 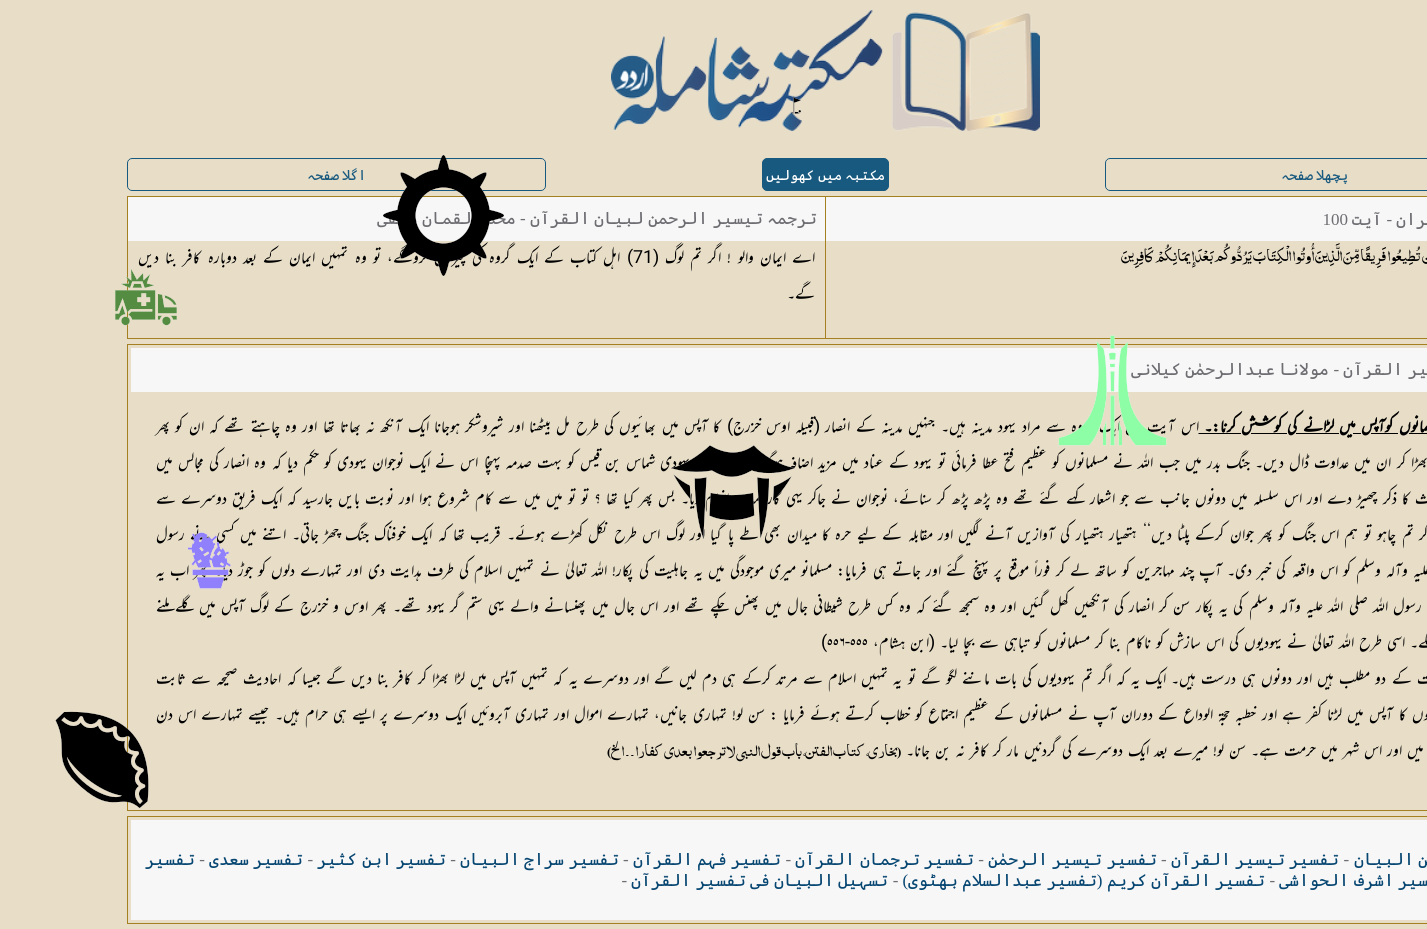 What do you see at coordinates (796, 105) in the screenshot?
I see `access golf or mini-golf game` at bounding box center [796, 105].